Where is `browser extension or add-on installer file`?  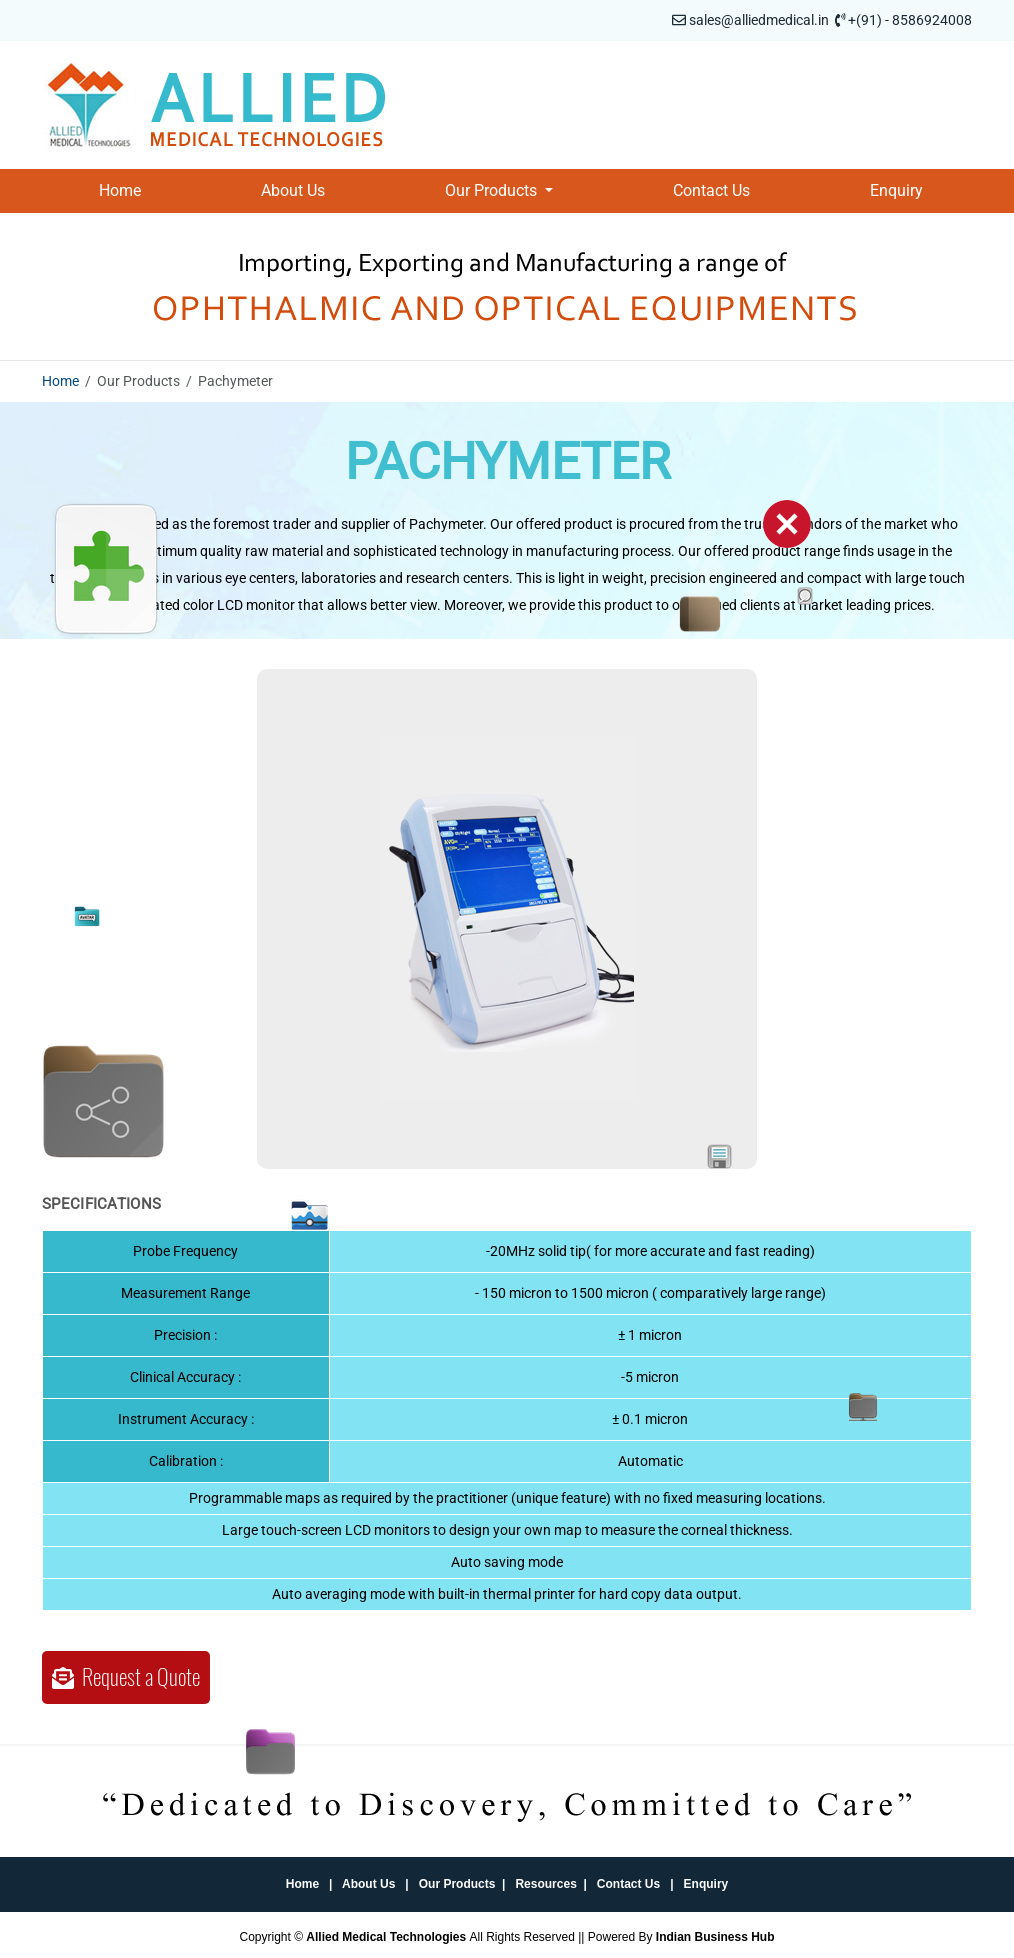 browser extension or add-on installer file is located at coordinates (106, 569).